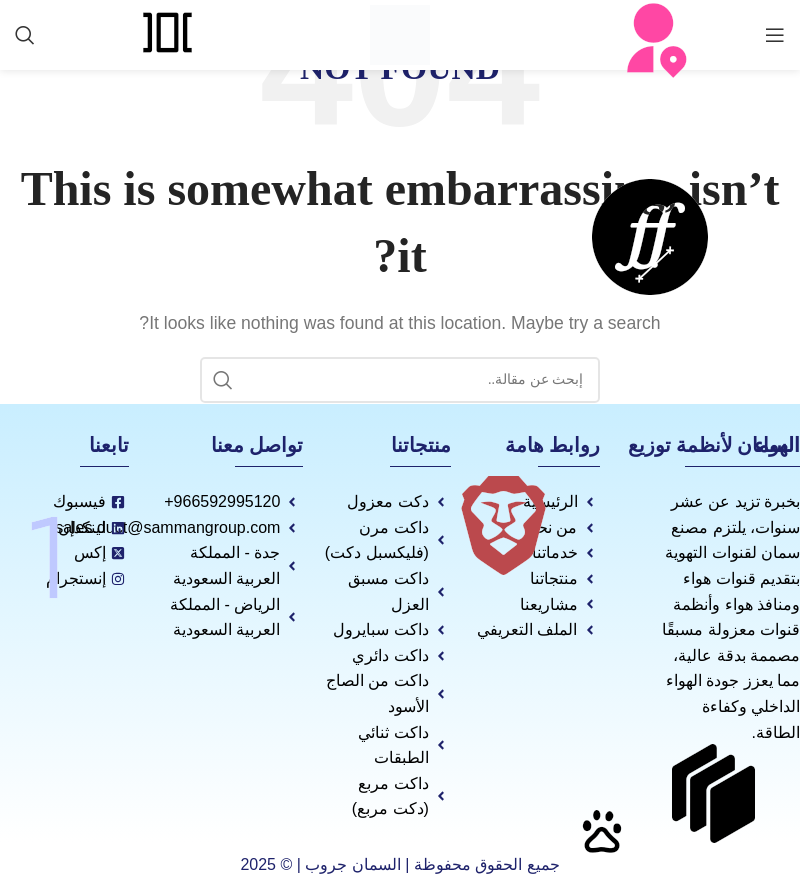 This screenshot has height=887, width=800. I want to click on open brave browser, so click(503, 525).